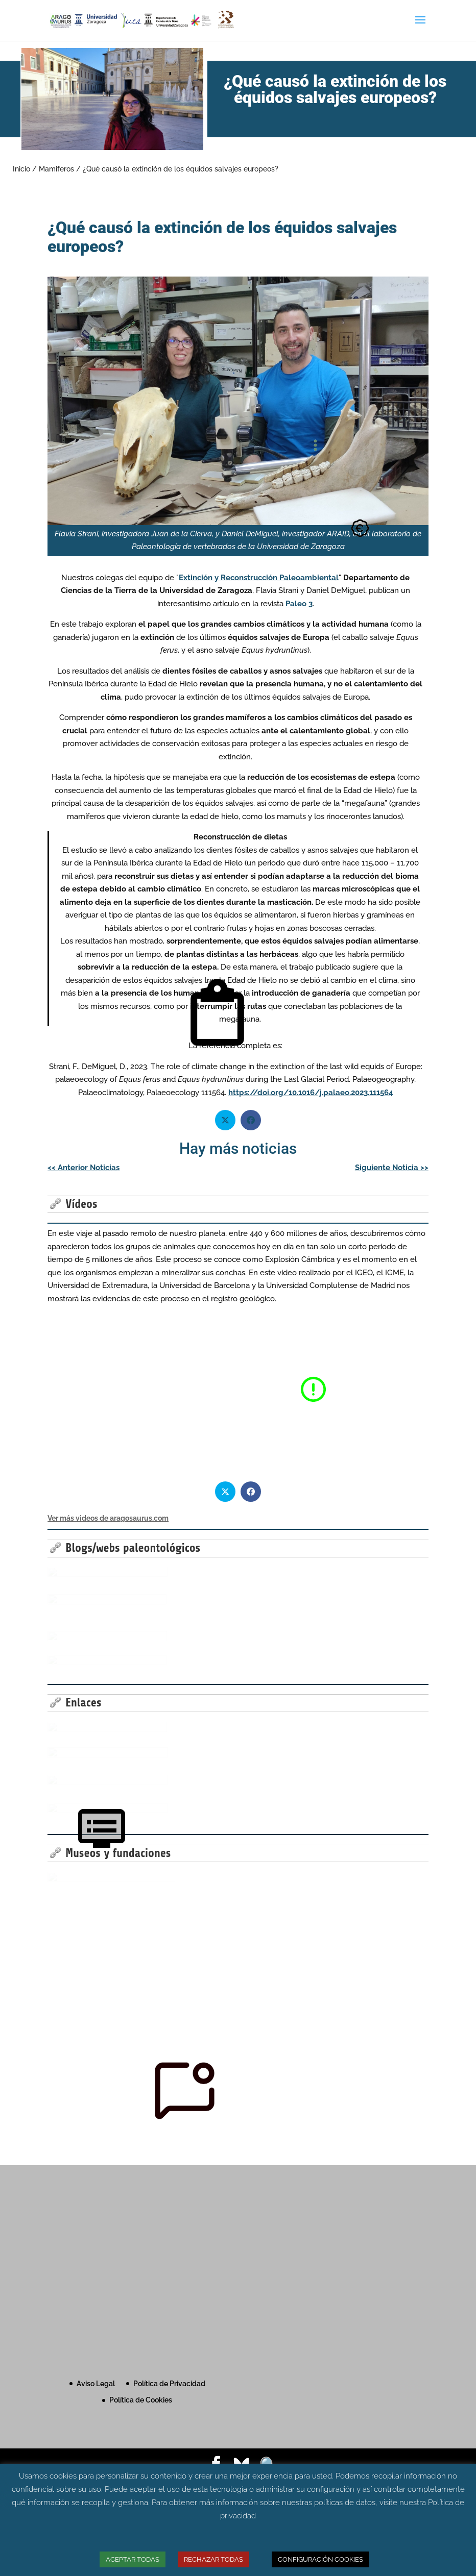  Describe the element at coordinates (184, 2089) in the screenshot. I see `new unread message notification` at that location.